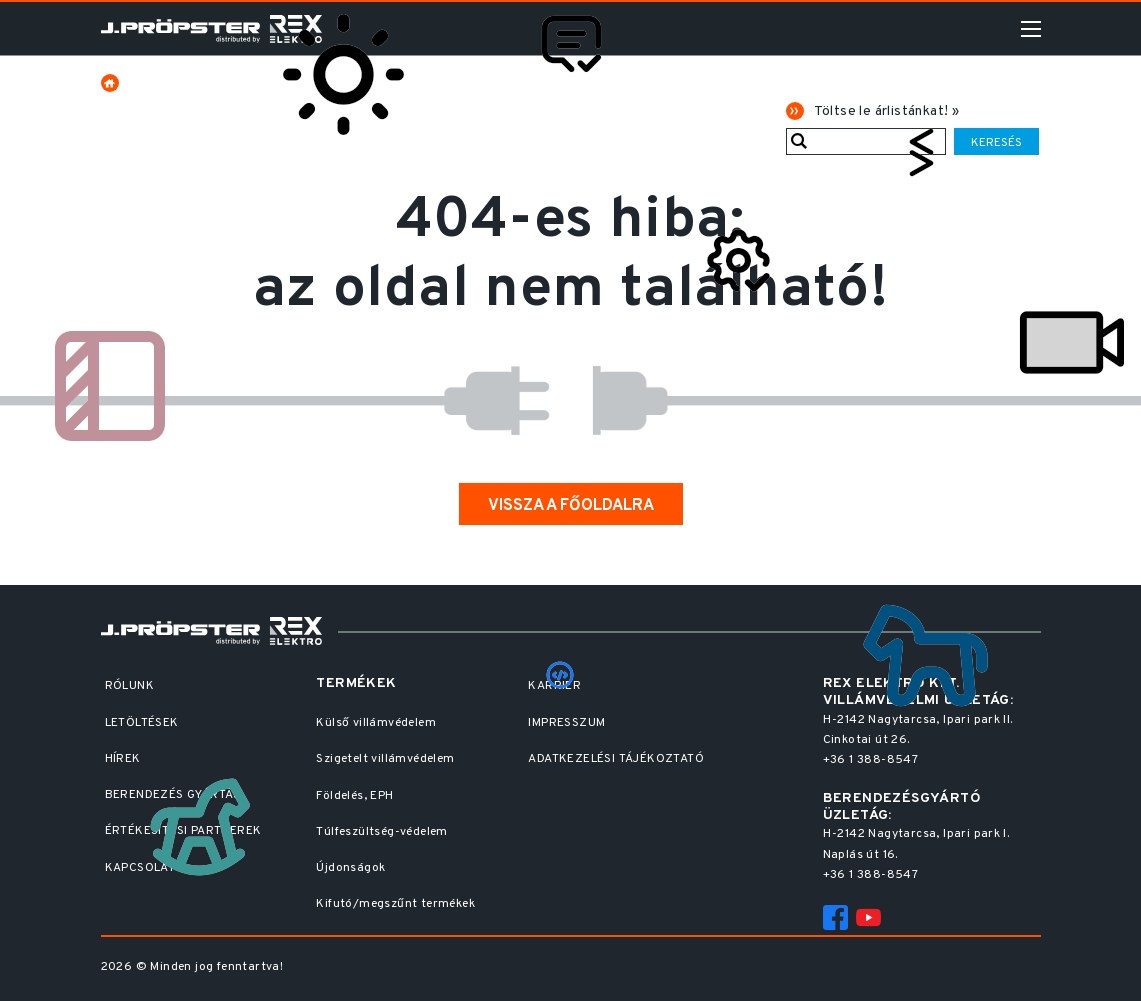  Describe the element at coordinates (738, 260) in the screenshot. I see `settings saved successfully` at that location.